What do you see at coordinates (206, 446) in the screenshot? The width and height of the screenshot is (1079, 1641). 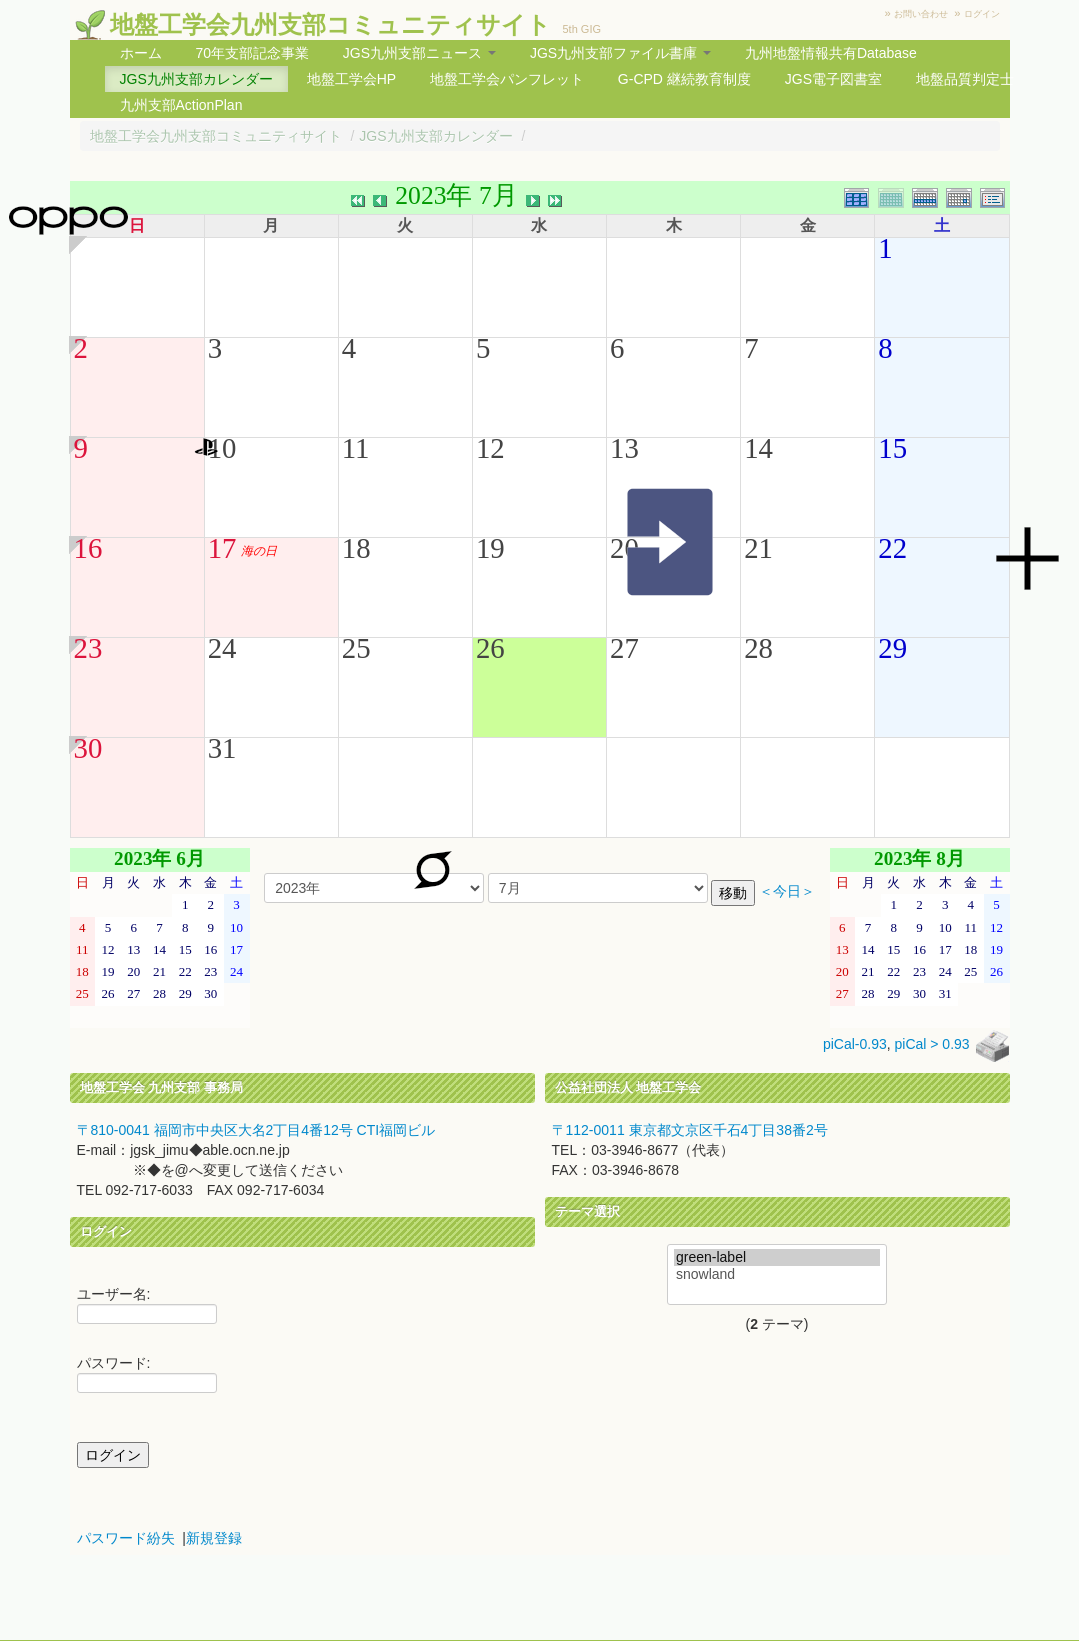 I see `playstation brand logo` at bounding box center [206, 446].